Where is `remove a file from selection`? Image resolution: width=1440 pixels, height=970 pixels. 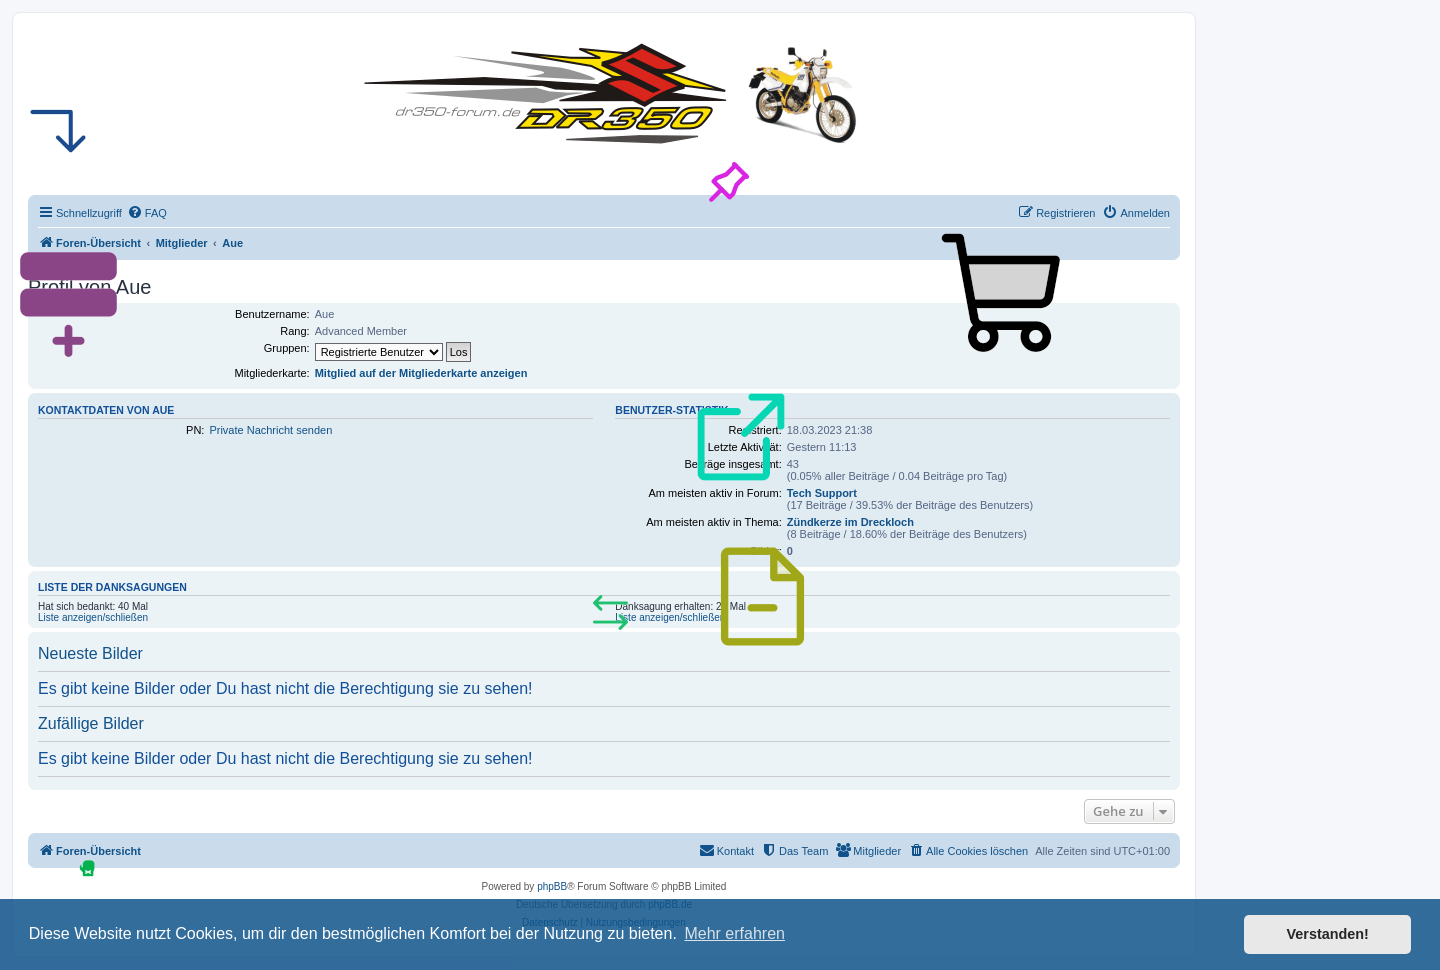 remove a file from selection is located at coordinates (762, 596).